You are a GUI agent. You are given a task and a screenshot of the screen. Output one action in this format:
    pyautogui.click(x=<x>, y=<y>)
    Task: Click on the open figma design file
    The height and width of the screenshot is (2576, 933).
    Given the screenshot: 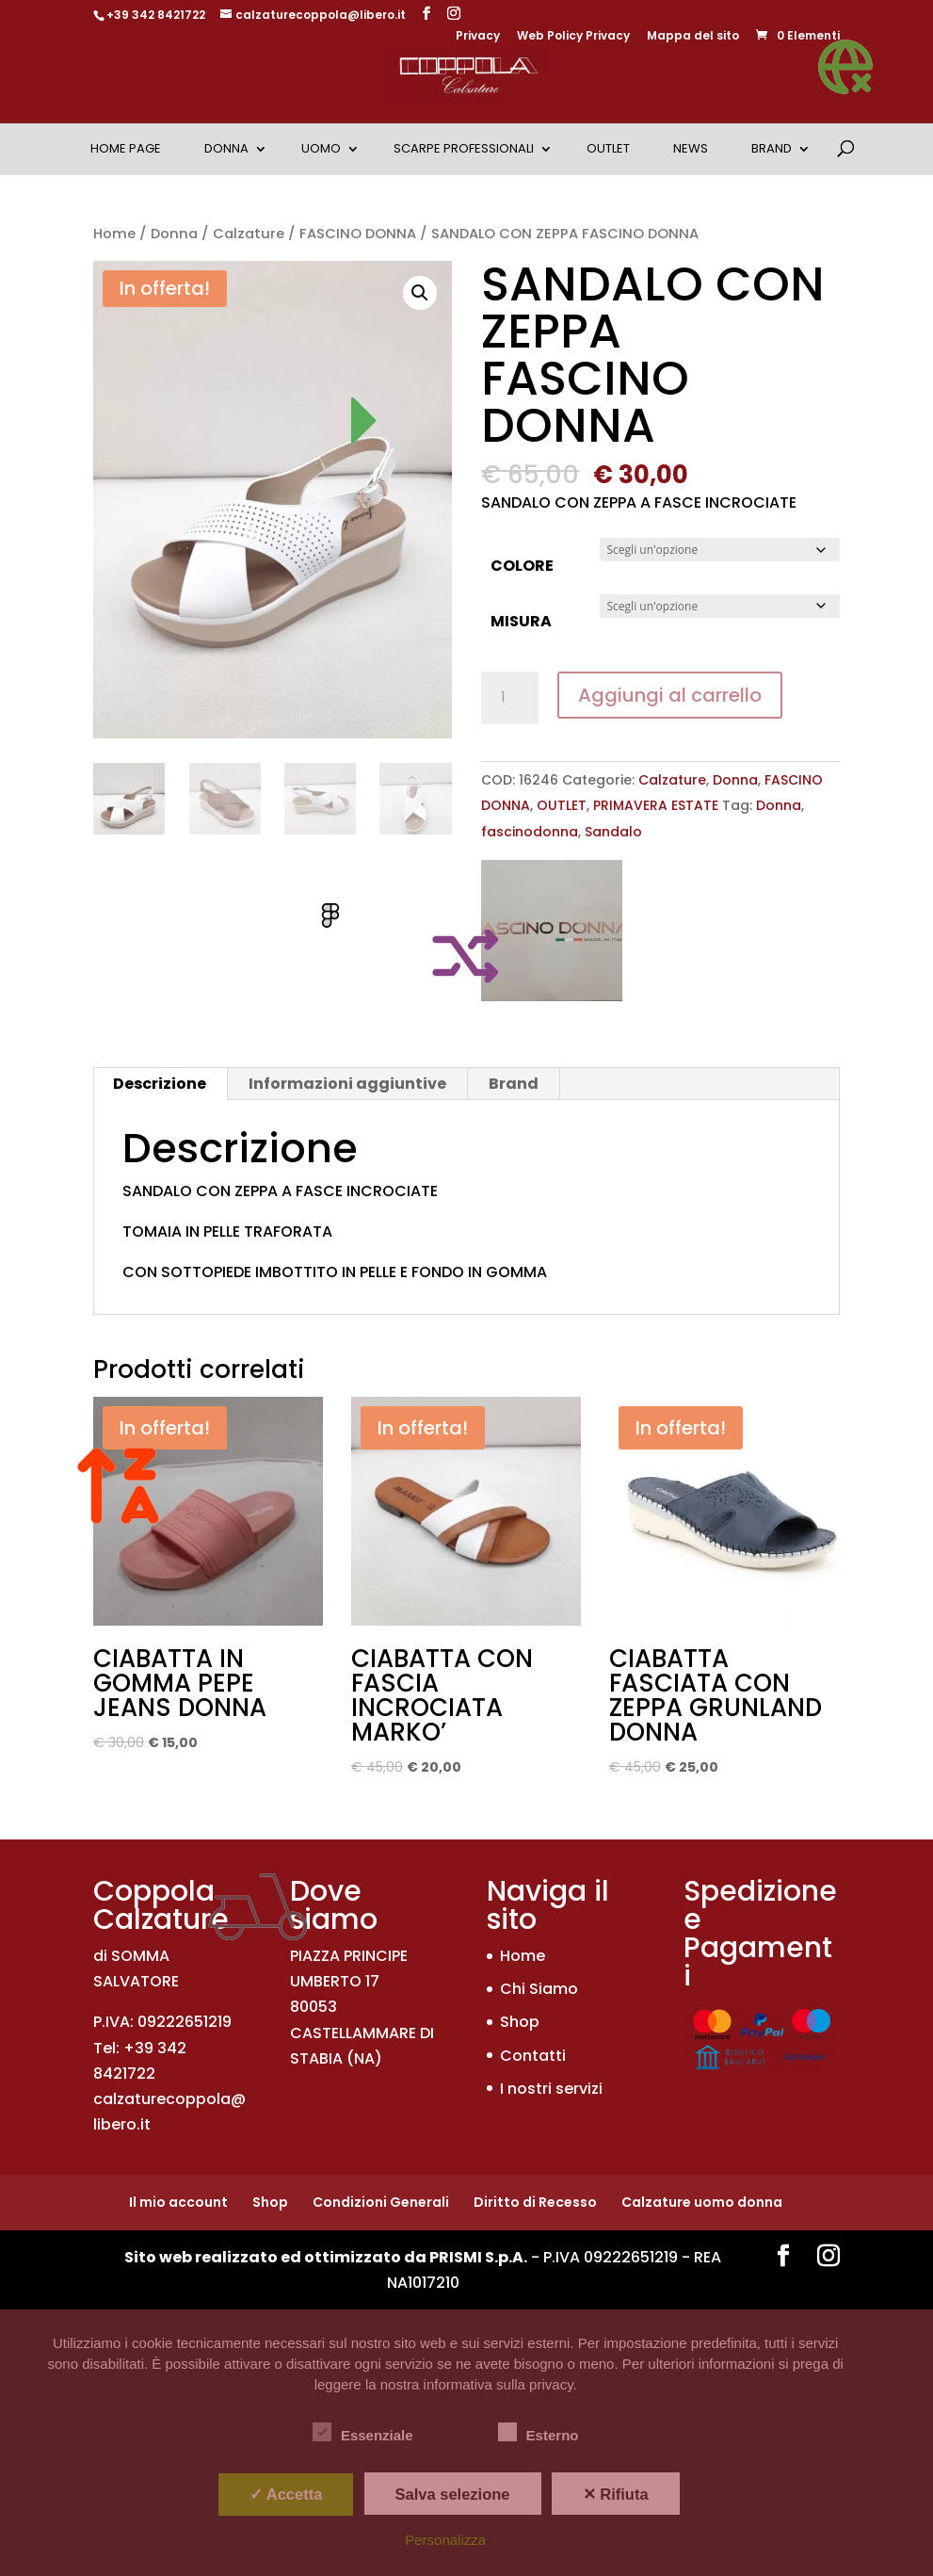 What is the action you would take?
    pyautogui.click(x=330, y=915)
    